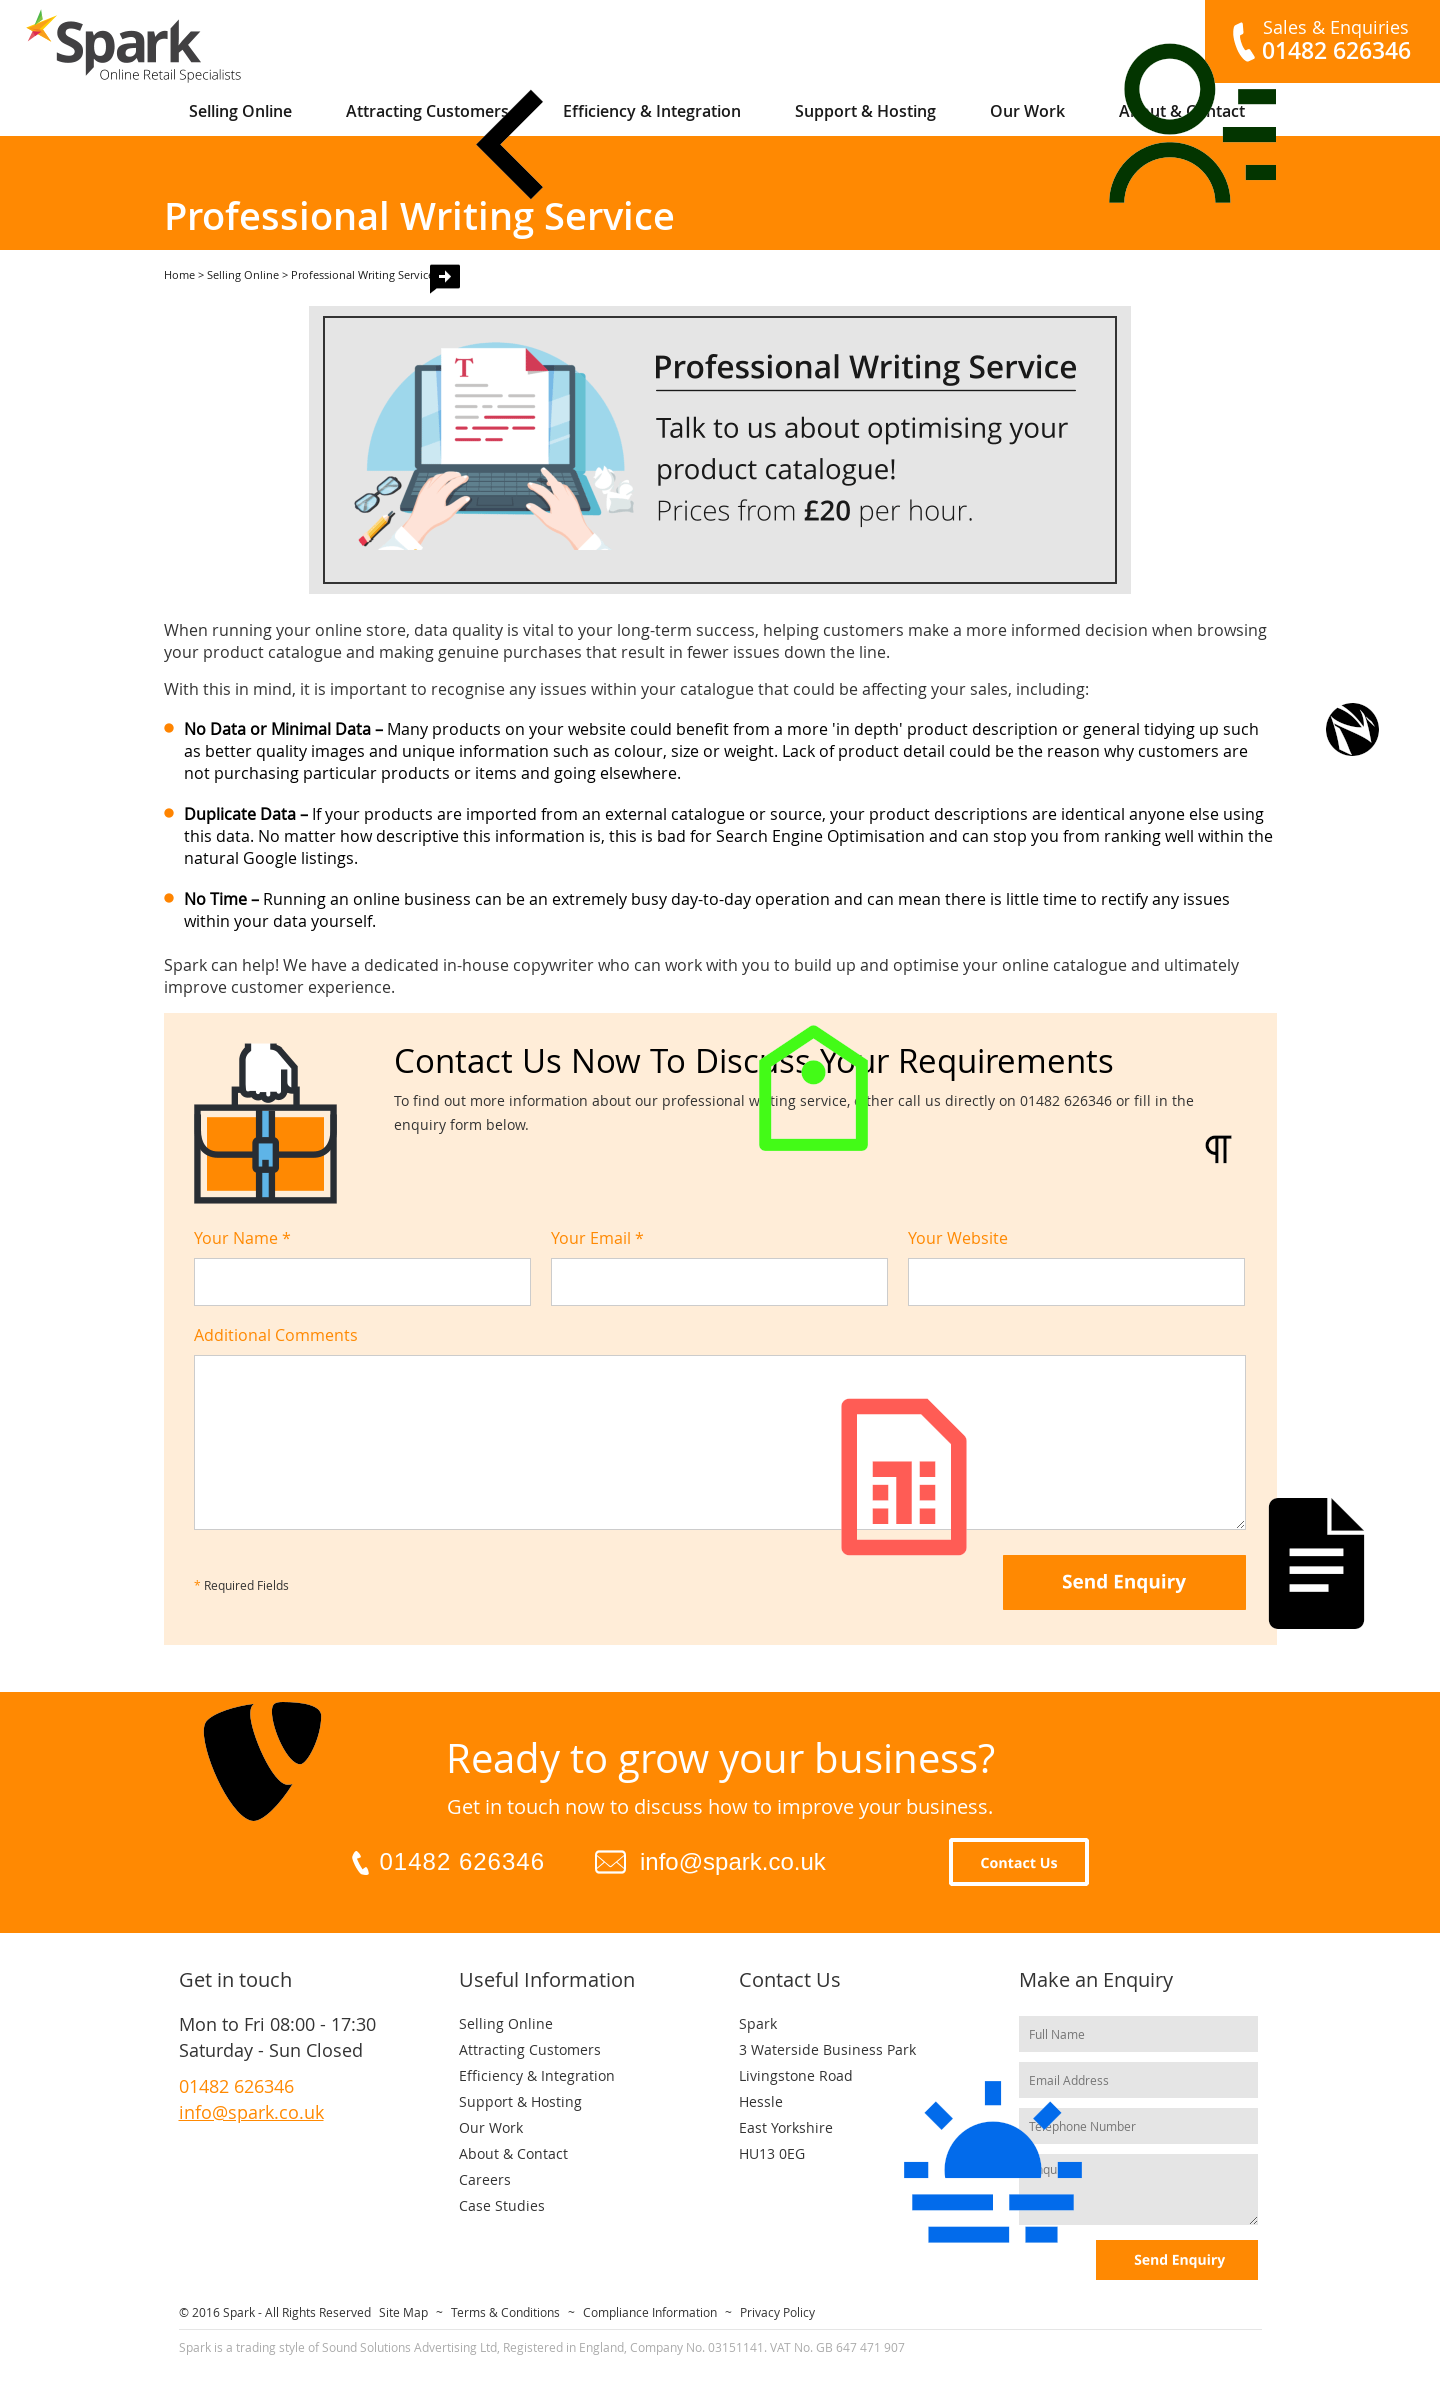  I want to click on go back to the previous screen, so click(510, 144).